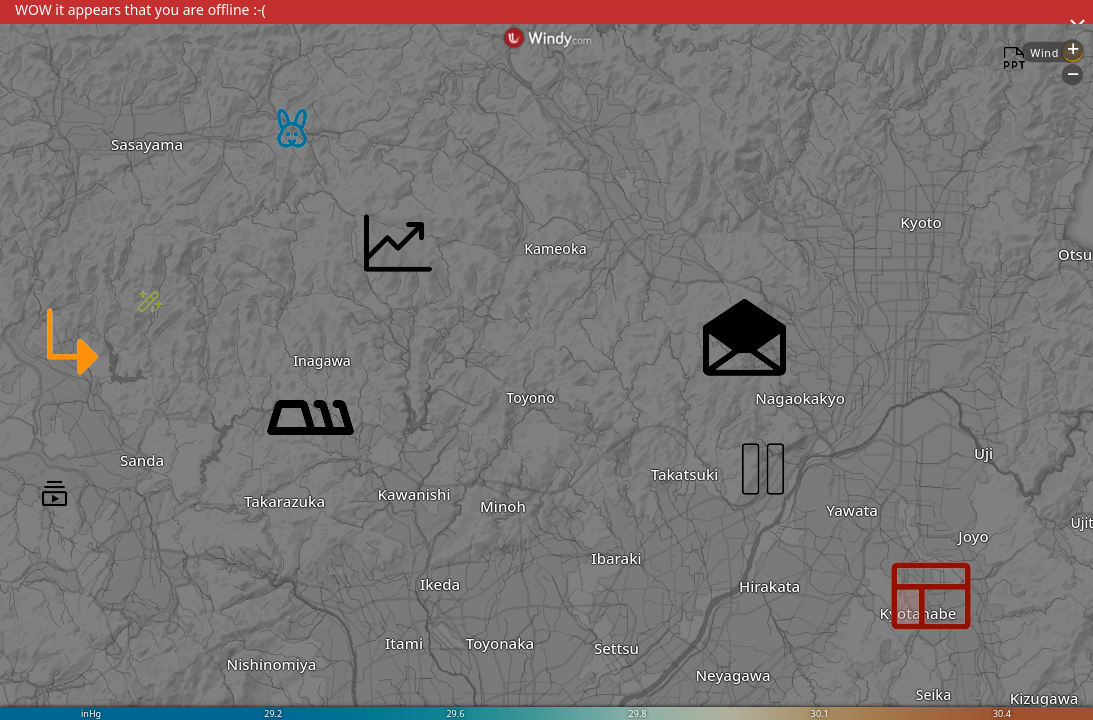 The width and height of the screenshot is (1093, 720). I want to click on open a PowerPoint presentation file, so click(1014, 59).